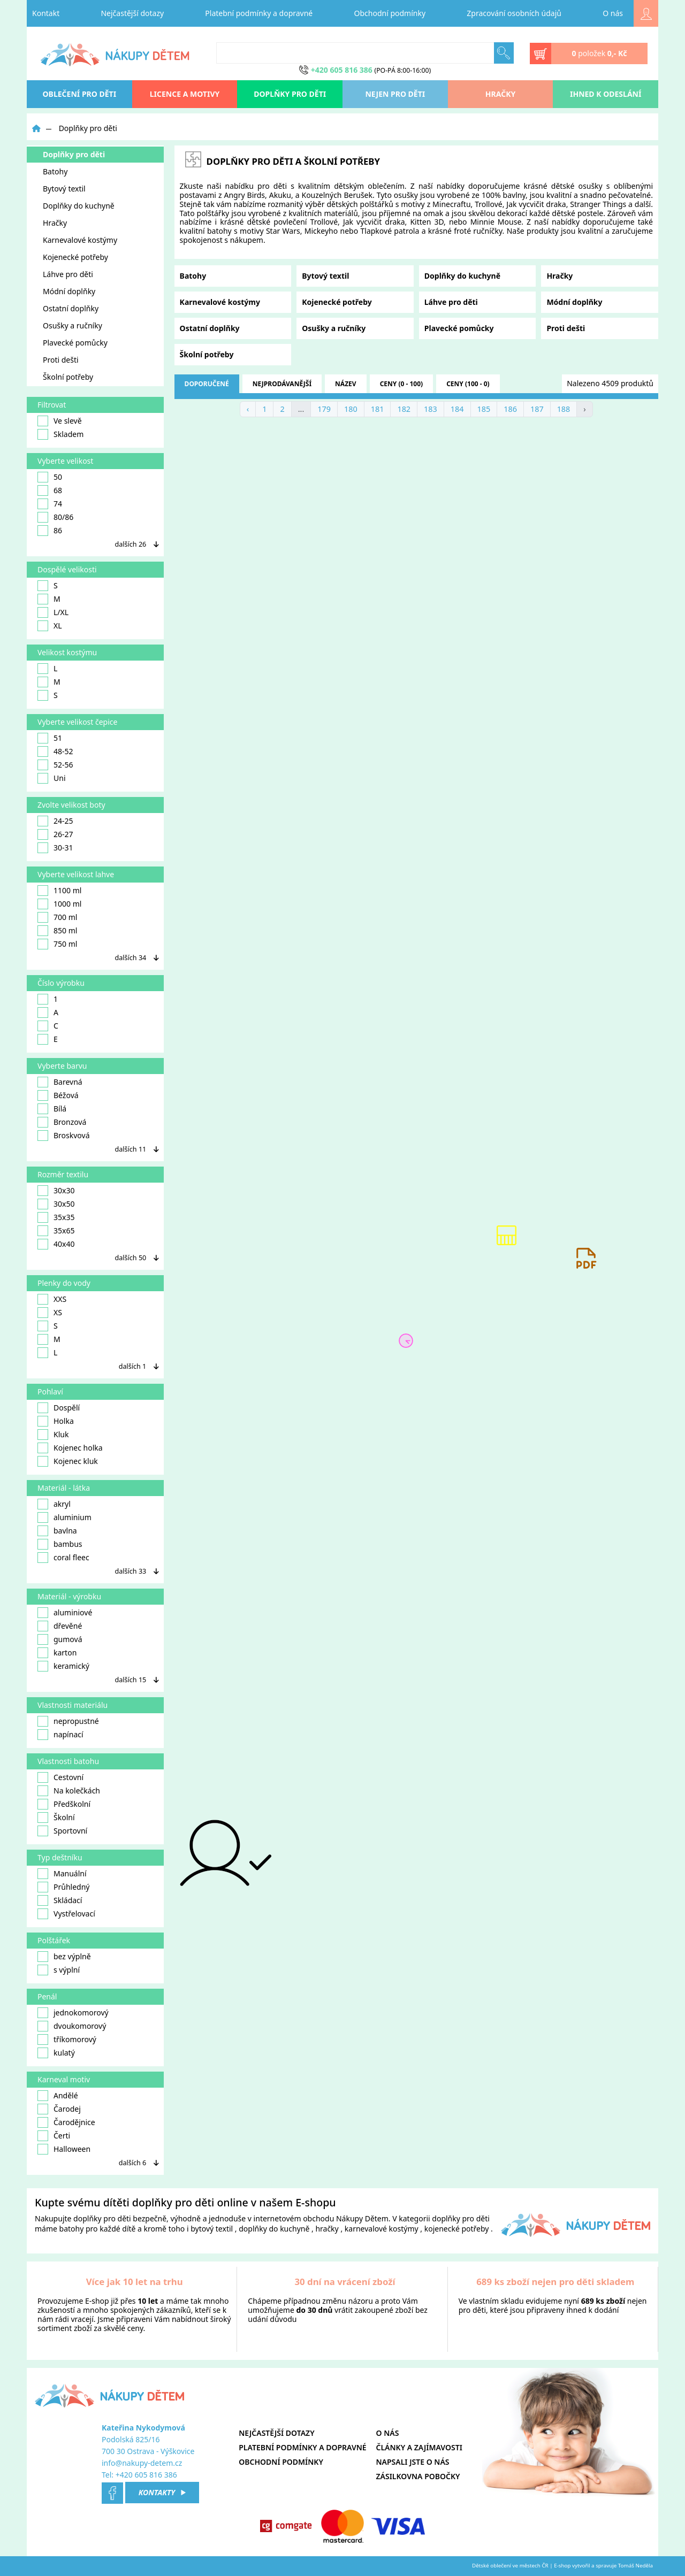 The height and width of the screenshot is (2576, 685). Describe the element at coordinates (586, 1259) in the screenshot. I see `view or open a PDF document` at that location.